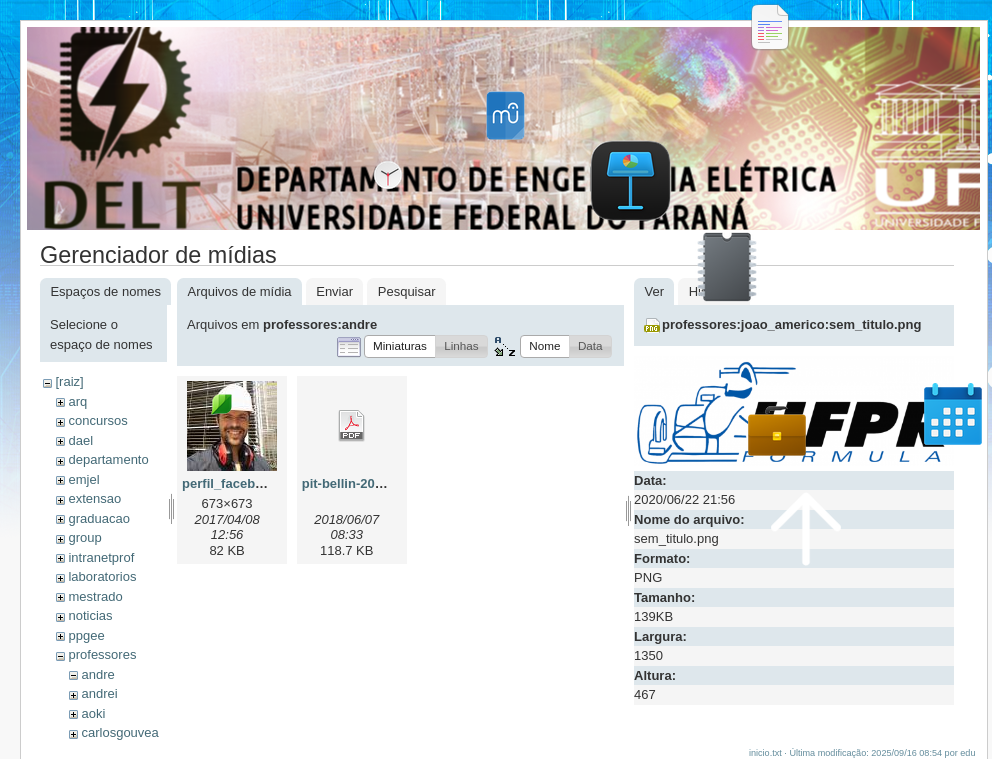  I want to click on open a MuseScore 3 music notation file, so click(505, 115).